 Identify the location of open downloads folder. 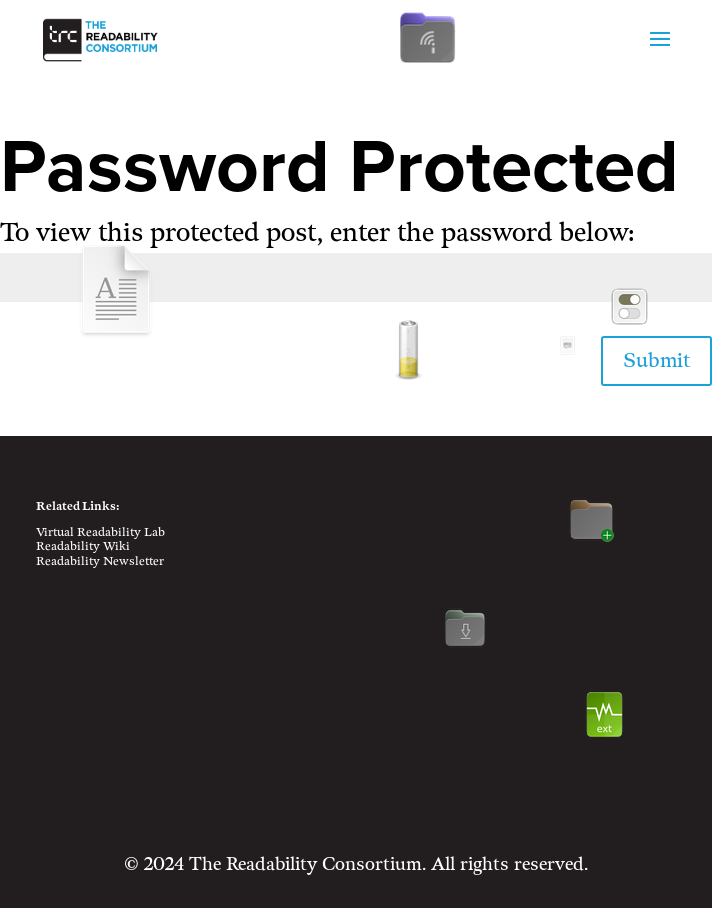
(465, 628).